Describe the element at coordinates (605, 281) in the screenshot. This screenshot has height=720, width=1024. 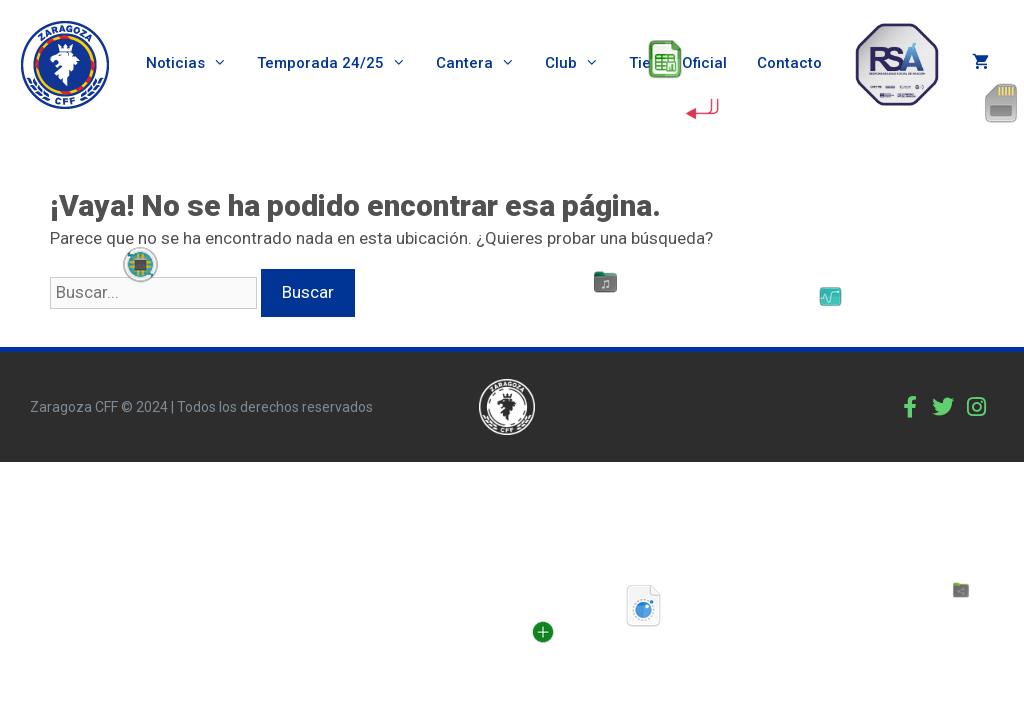
I see `open your music folder` at that location.